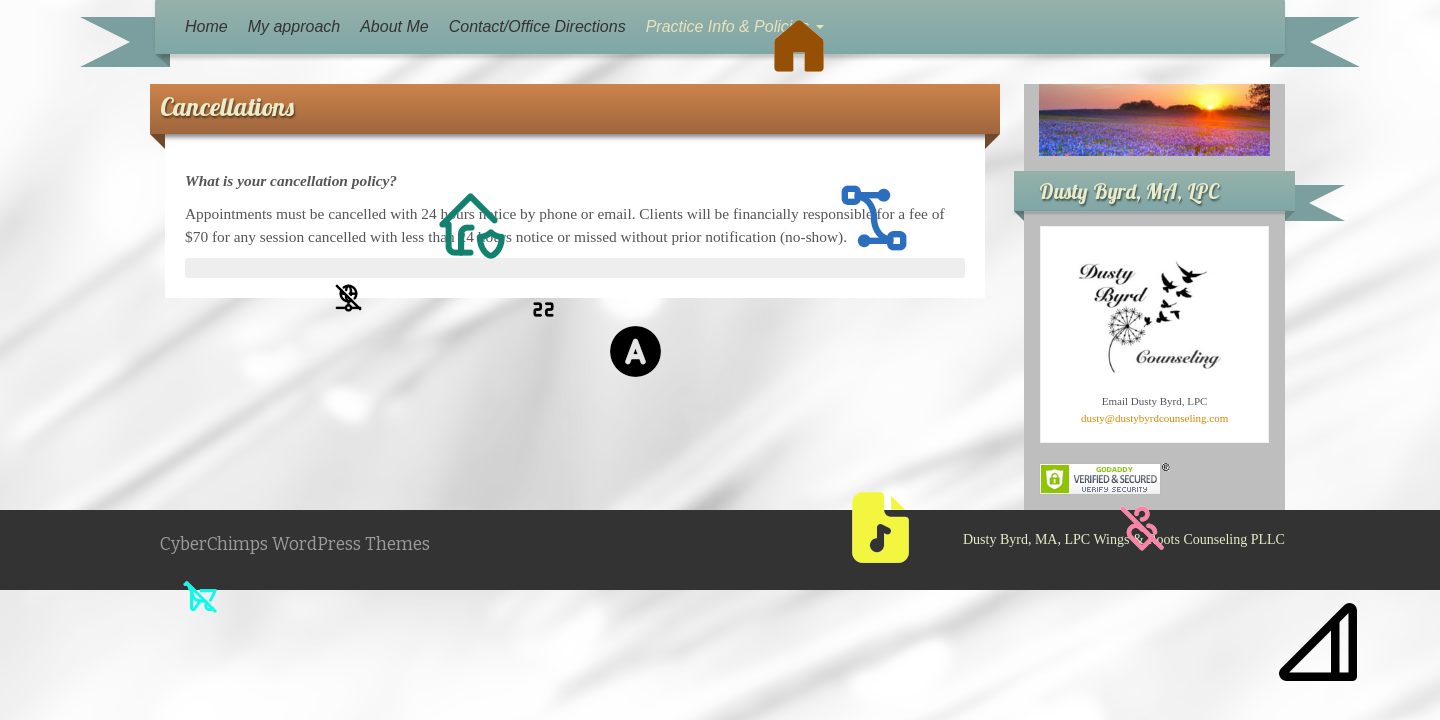 The image size is (1440, 720). What do you see at coordinates (470, 224) in the screenshot?
I see `home security settings` at bounding box center [470, 224].